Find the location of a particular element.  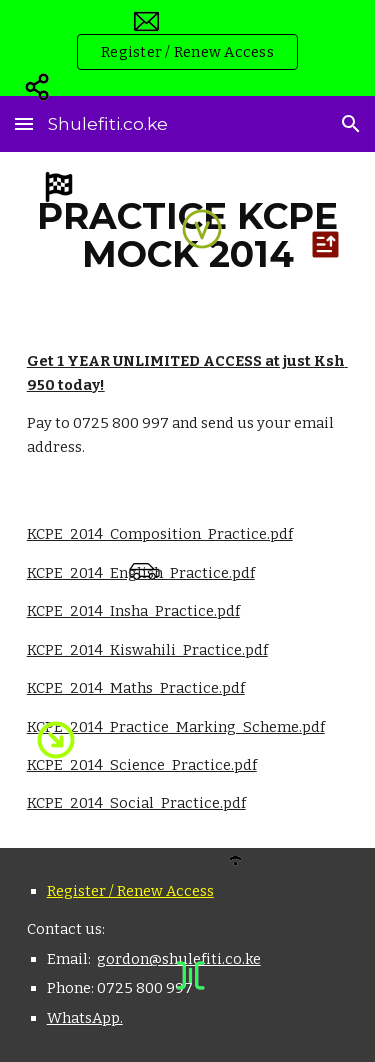

access vehicle or car-related settings is located at coordinates (144, 570).